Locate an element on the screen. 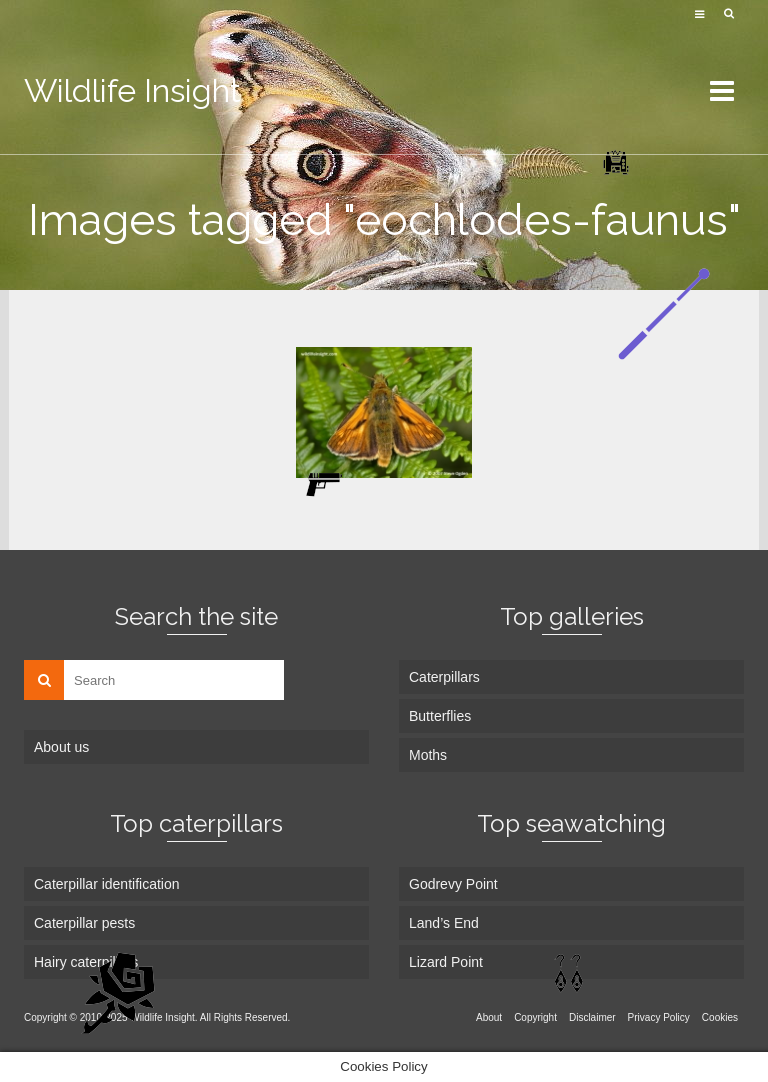 The image size is (768, 1082). equip melee weapon in game inventory is located at coordinates (664, 314).